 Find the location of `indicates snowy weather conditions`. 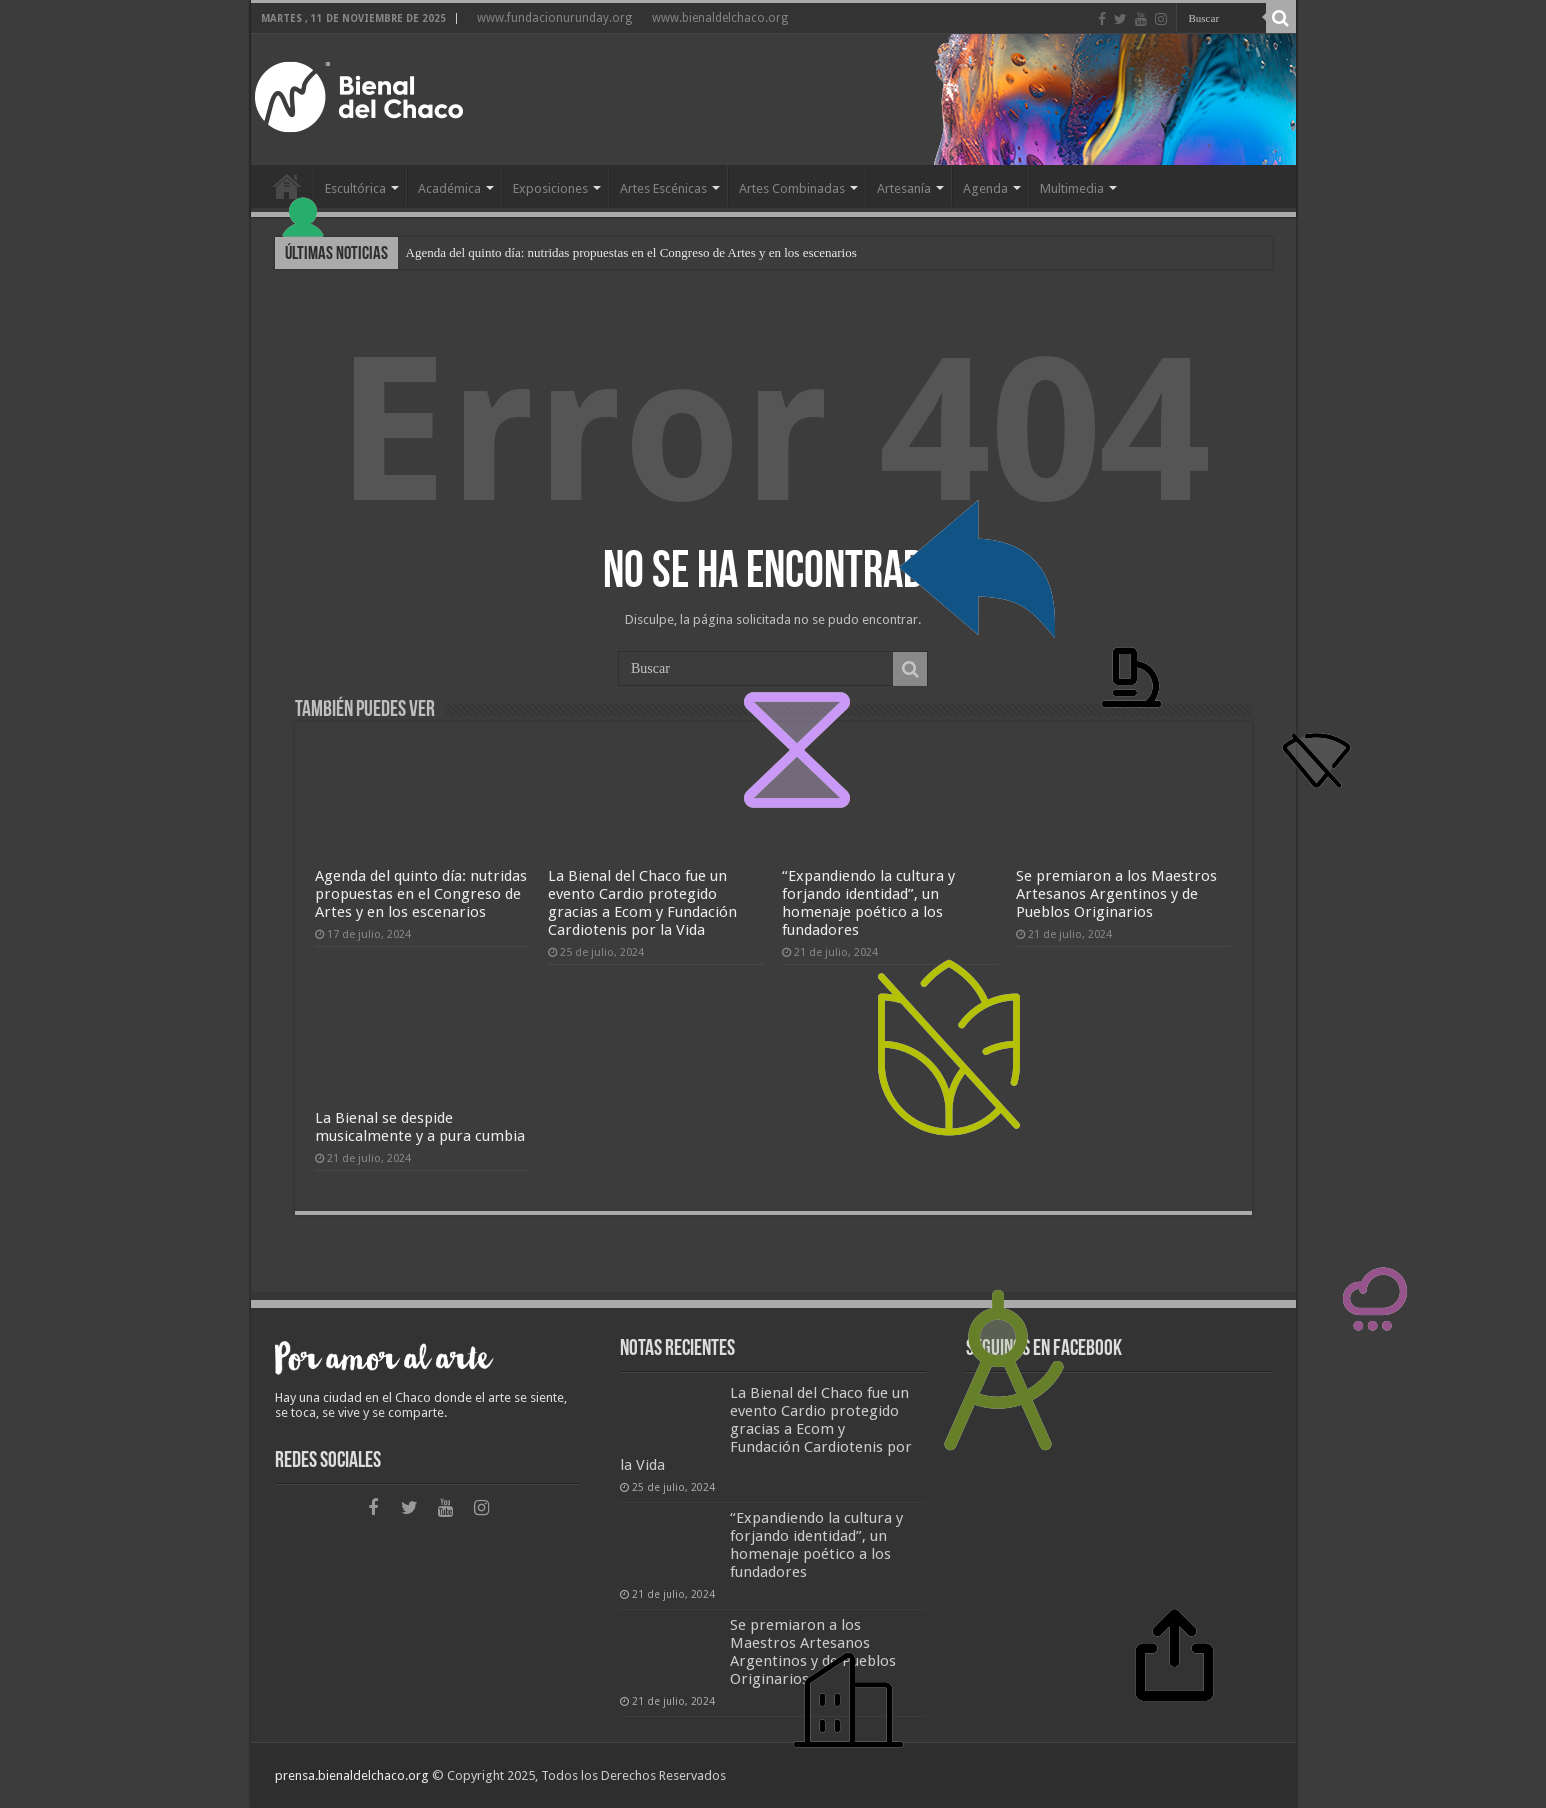

indicates snowy weather conditions is located at coordinates (1375, 1302).